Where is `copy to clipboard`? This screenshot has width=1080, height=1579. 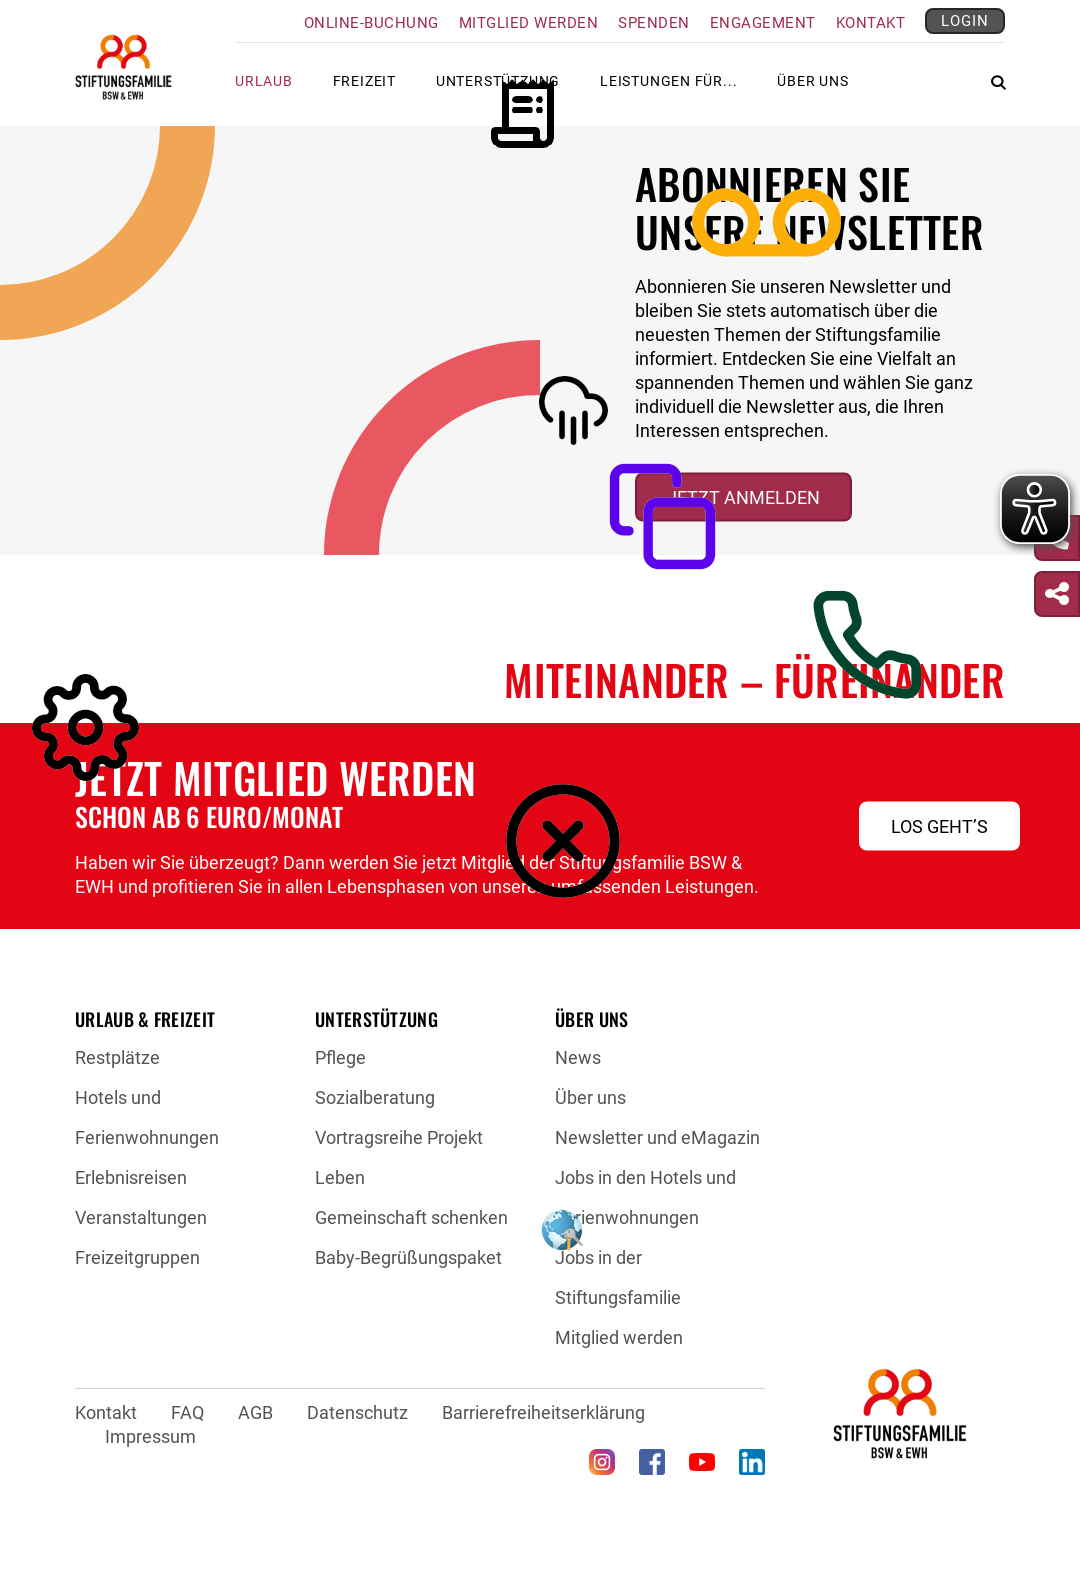 copy to clipboard is located at coordinates (662, 516).